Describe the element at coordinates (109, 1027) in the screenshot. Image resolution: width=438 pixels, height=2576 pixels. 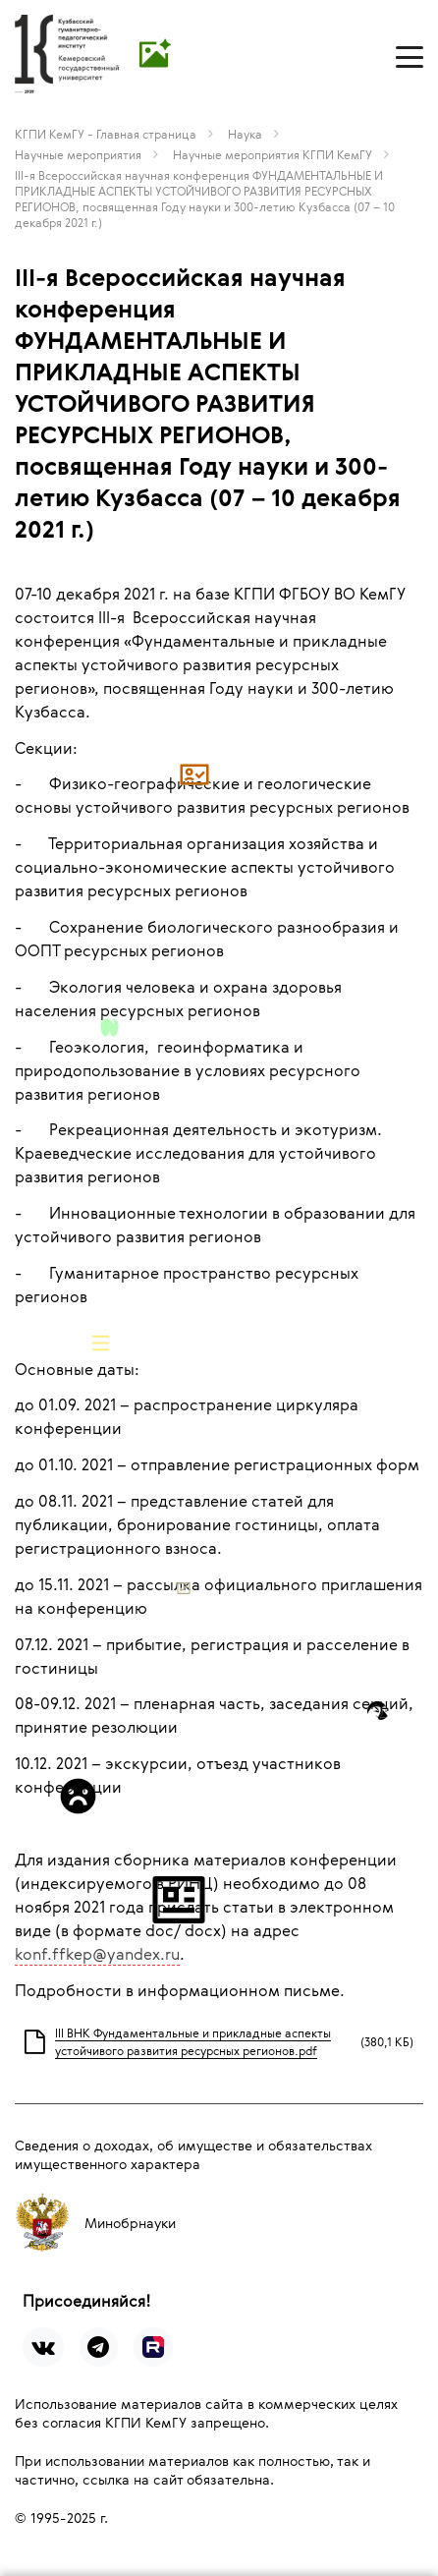
I see `access dental or oral health features` at that location.